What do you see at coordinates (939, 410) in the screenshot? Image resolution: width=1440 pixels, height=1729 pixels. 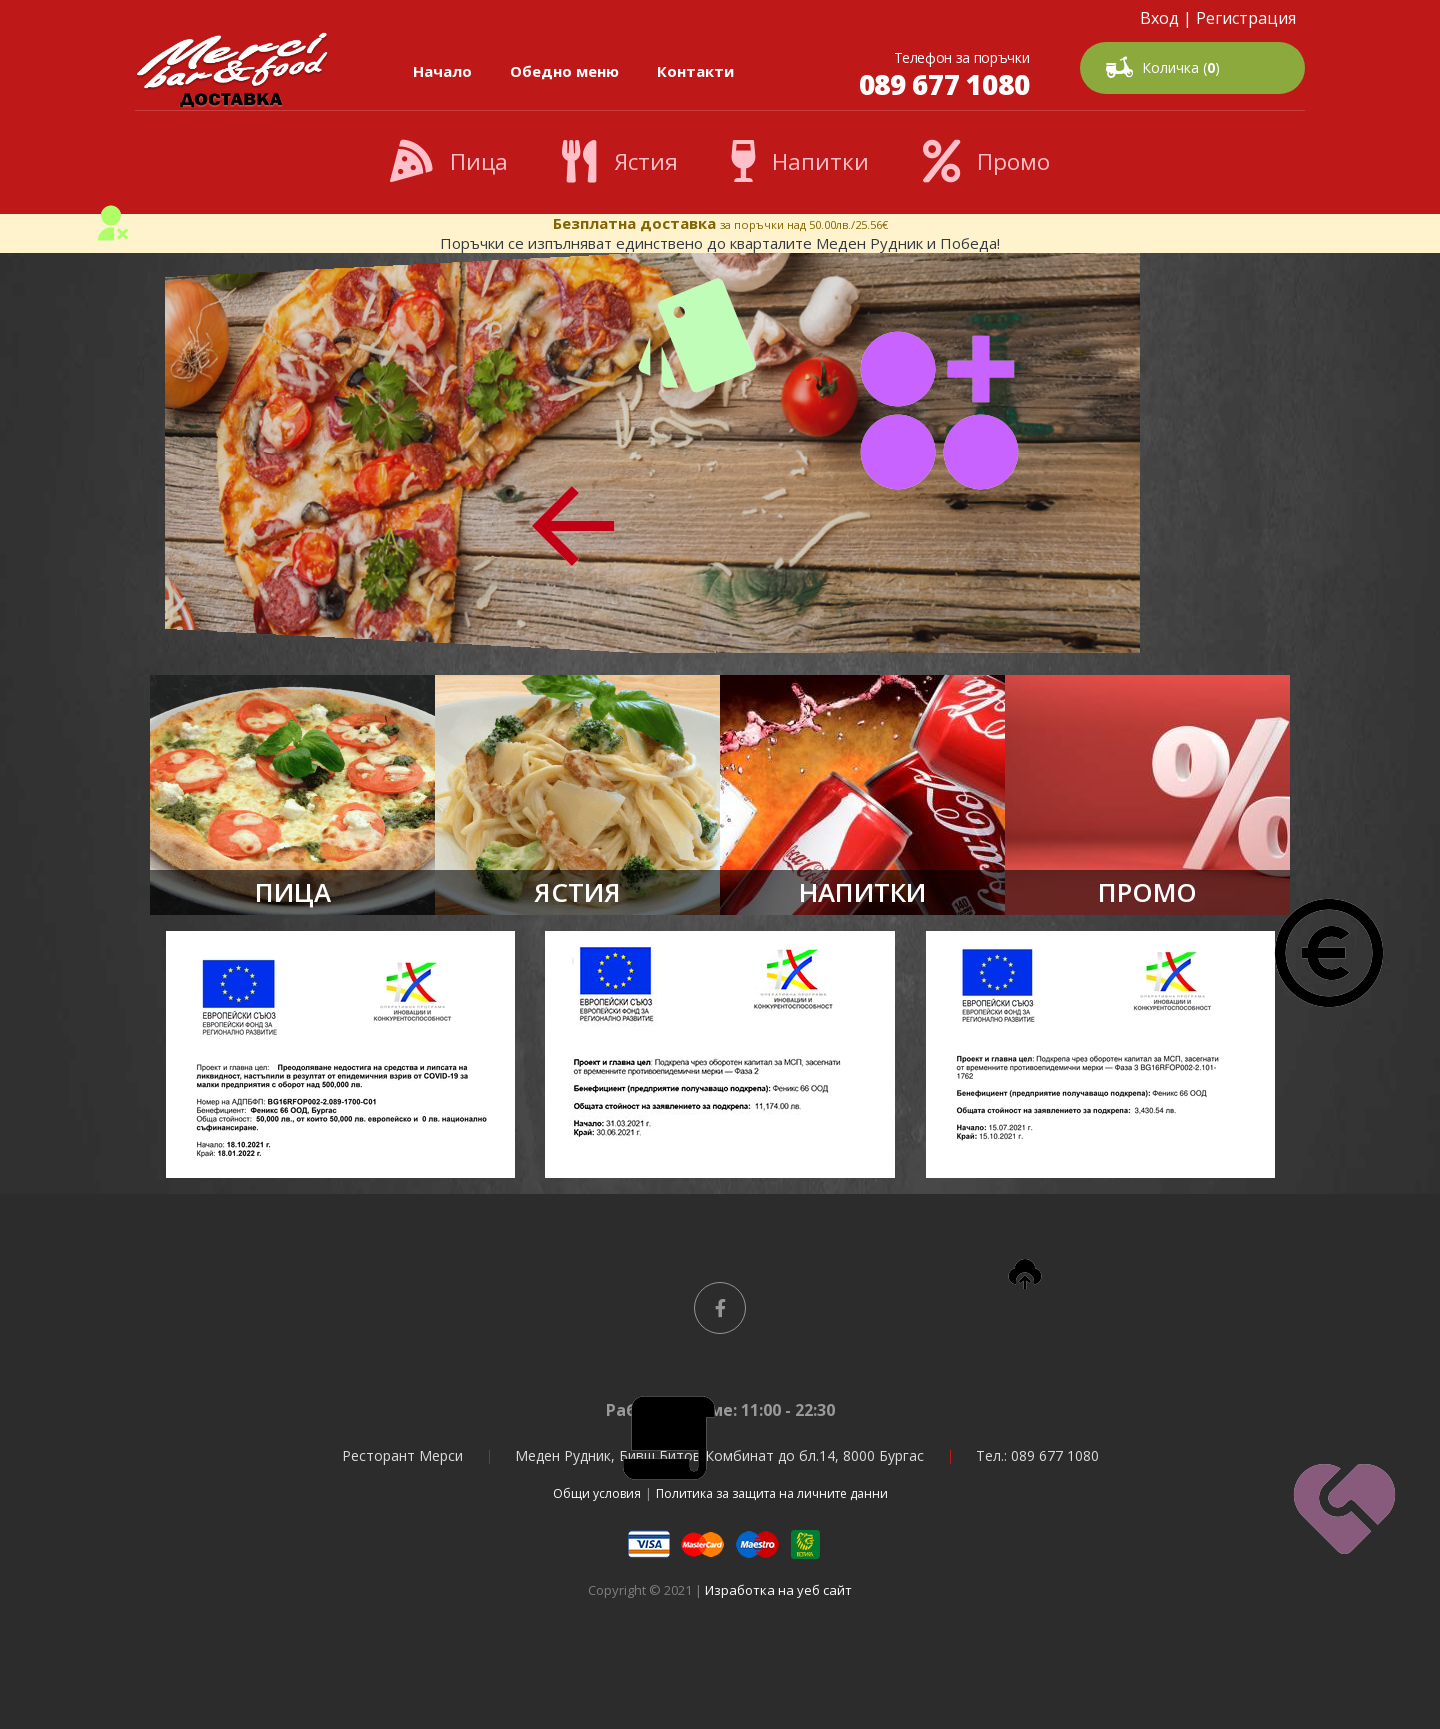 I see `add a new app to your collection` at bounding box center [939, 410].